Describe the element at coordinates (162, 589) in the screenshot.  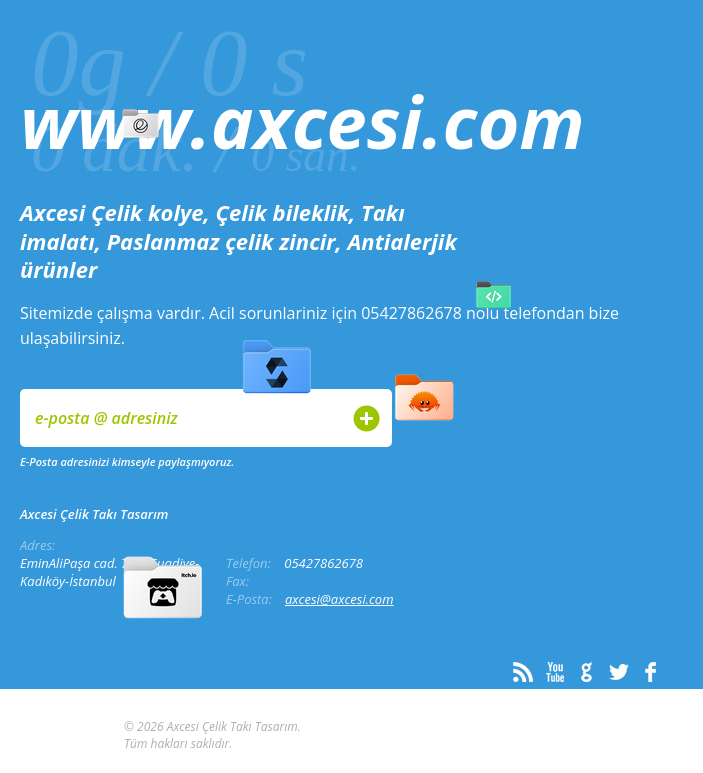
I see `open your itch.io games folder` at that location.